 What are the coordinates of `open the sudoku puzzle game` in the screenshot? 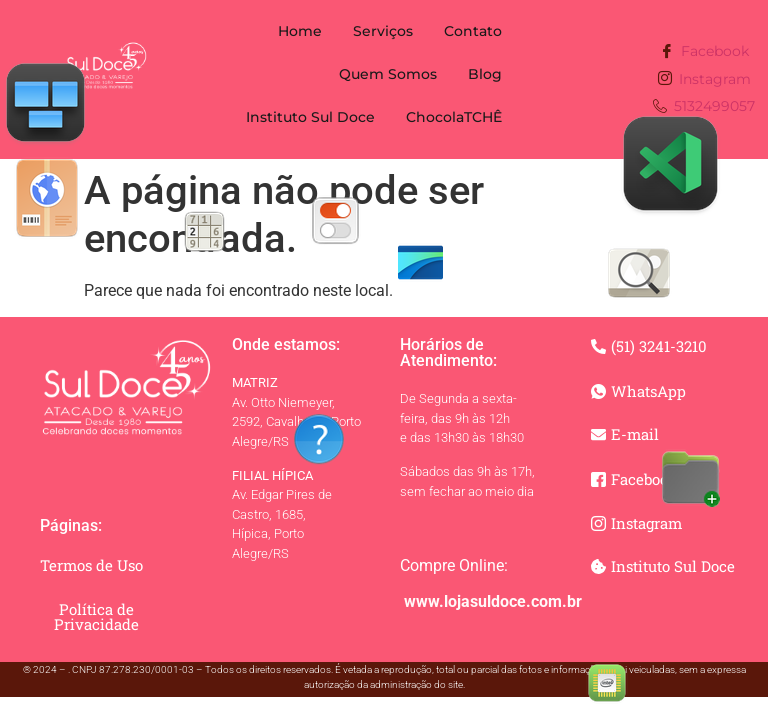 It's located at (204, 231).